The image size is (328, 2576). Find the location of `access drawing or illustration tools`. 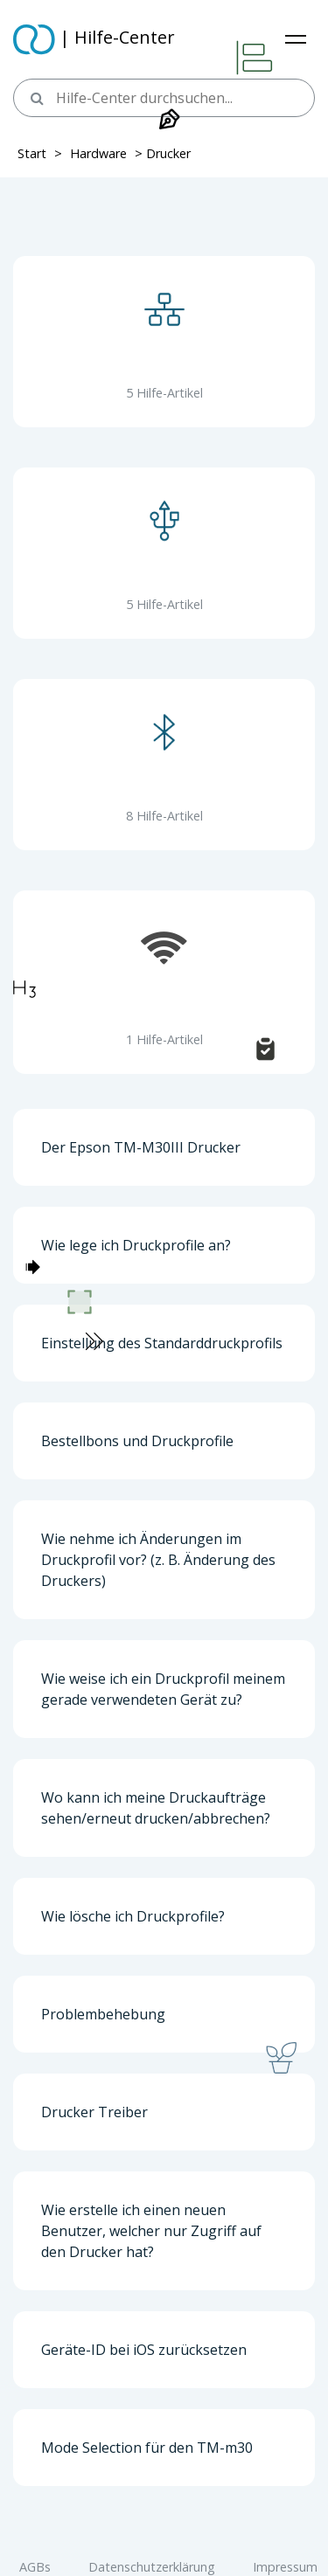

access drawing or illustration tools is located at coordinates (168, 120).